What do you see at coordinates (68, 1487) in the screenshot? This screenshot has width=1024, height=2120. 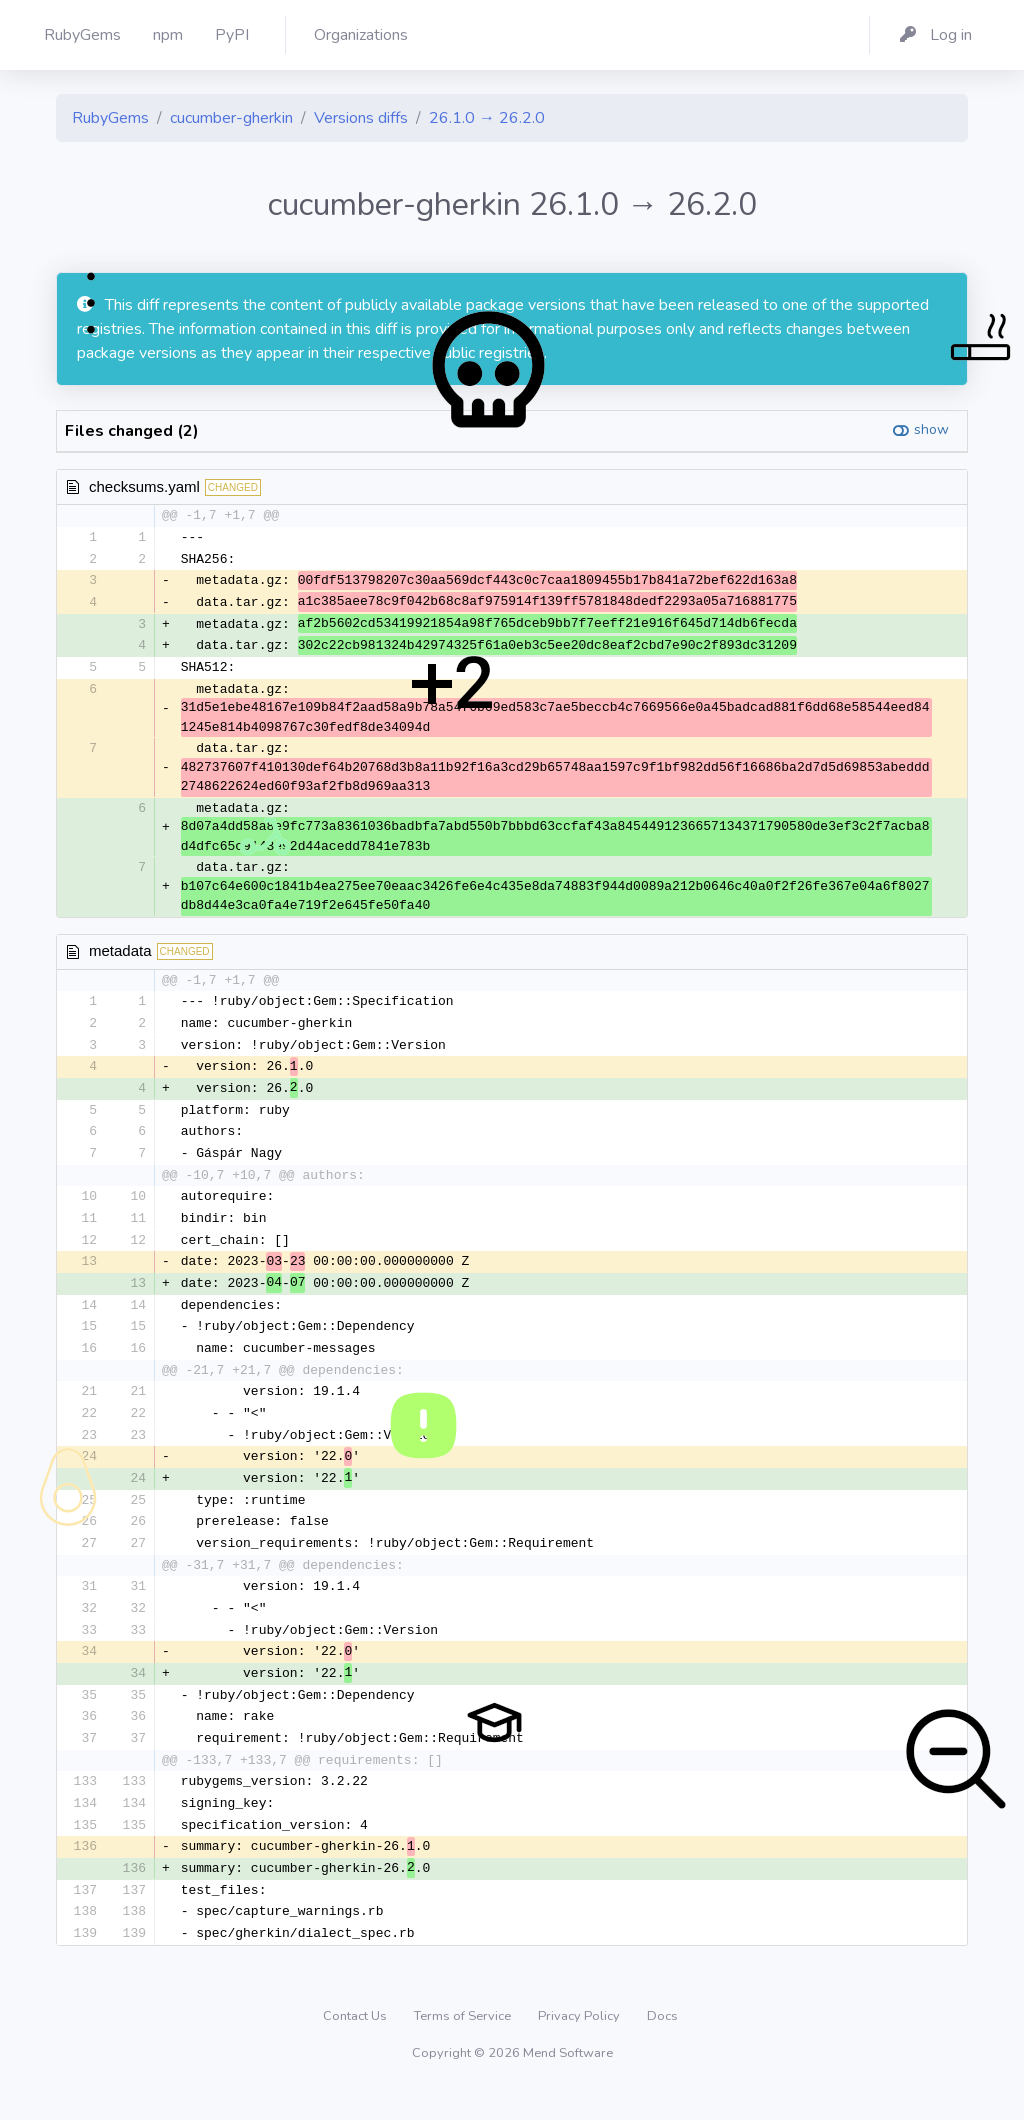 I see `indicates healthy or vegetarian food options` at bounding box center [68, 1487].